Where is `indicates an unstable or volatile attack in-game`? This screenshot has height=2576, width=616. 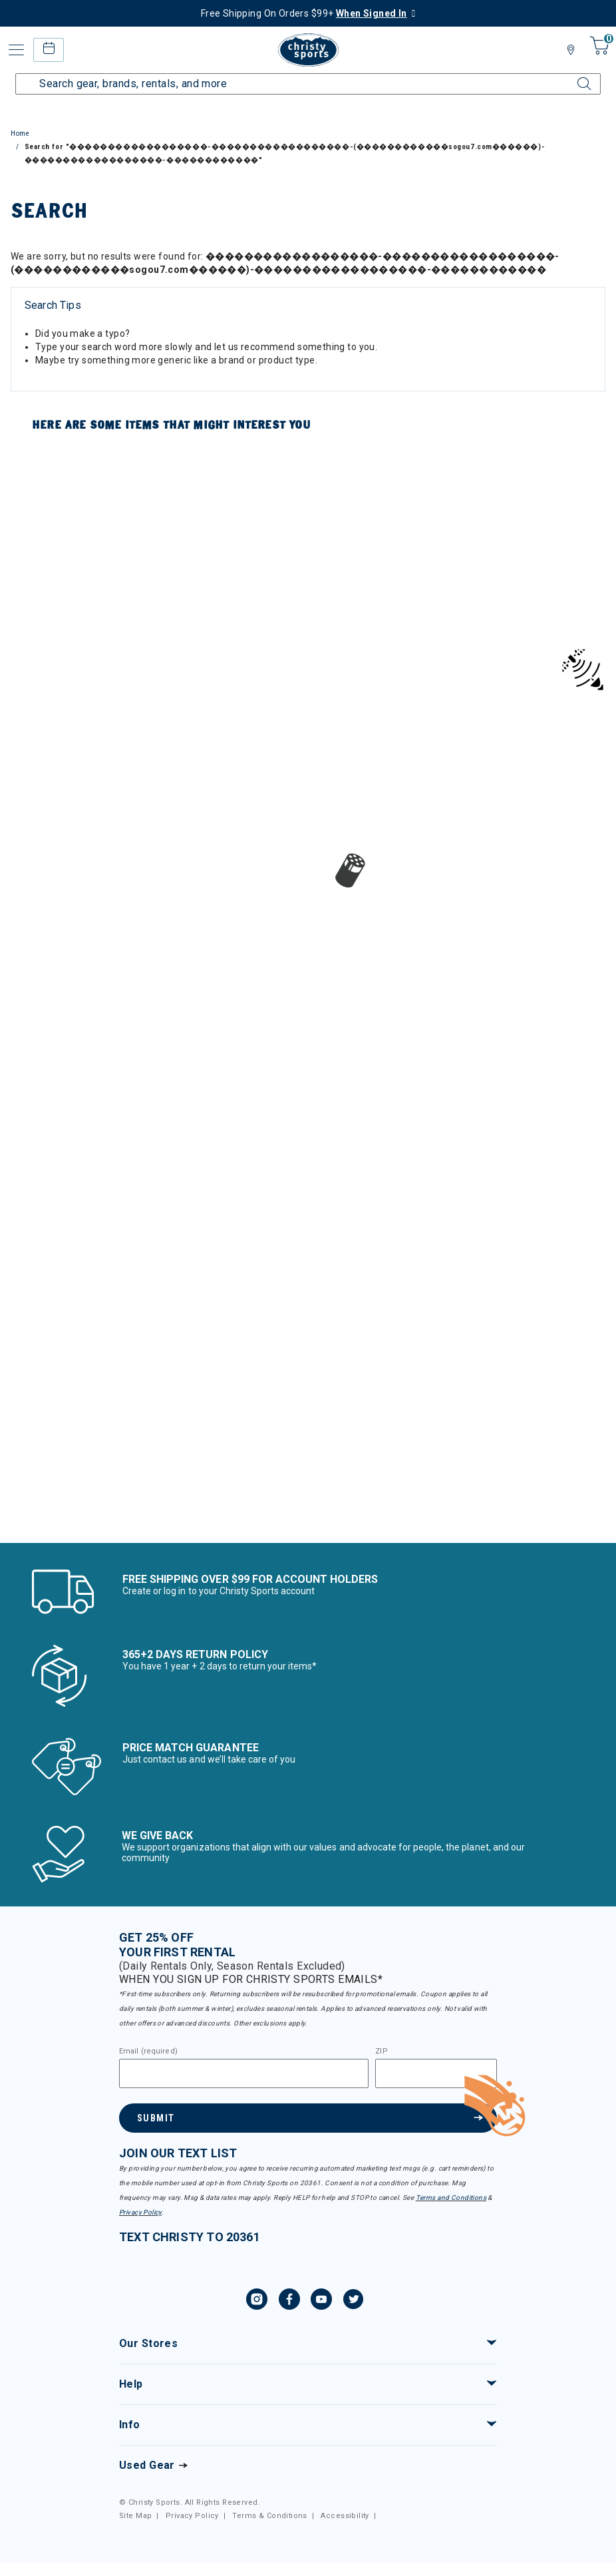
indicates an unstable or volatile attack in-game is located at coordinates (494, 2105).